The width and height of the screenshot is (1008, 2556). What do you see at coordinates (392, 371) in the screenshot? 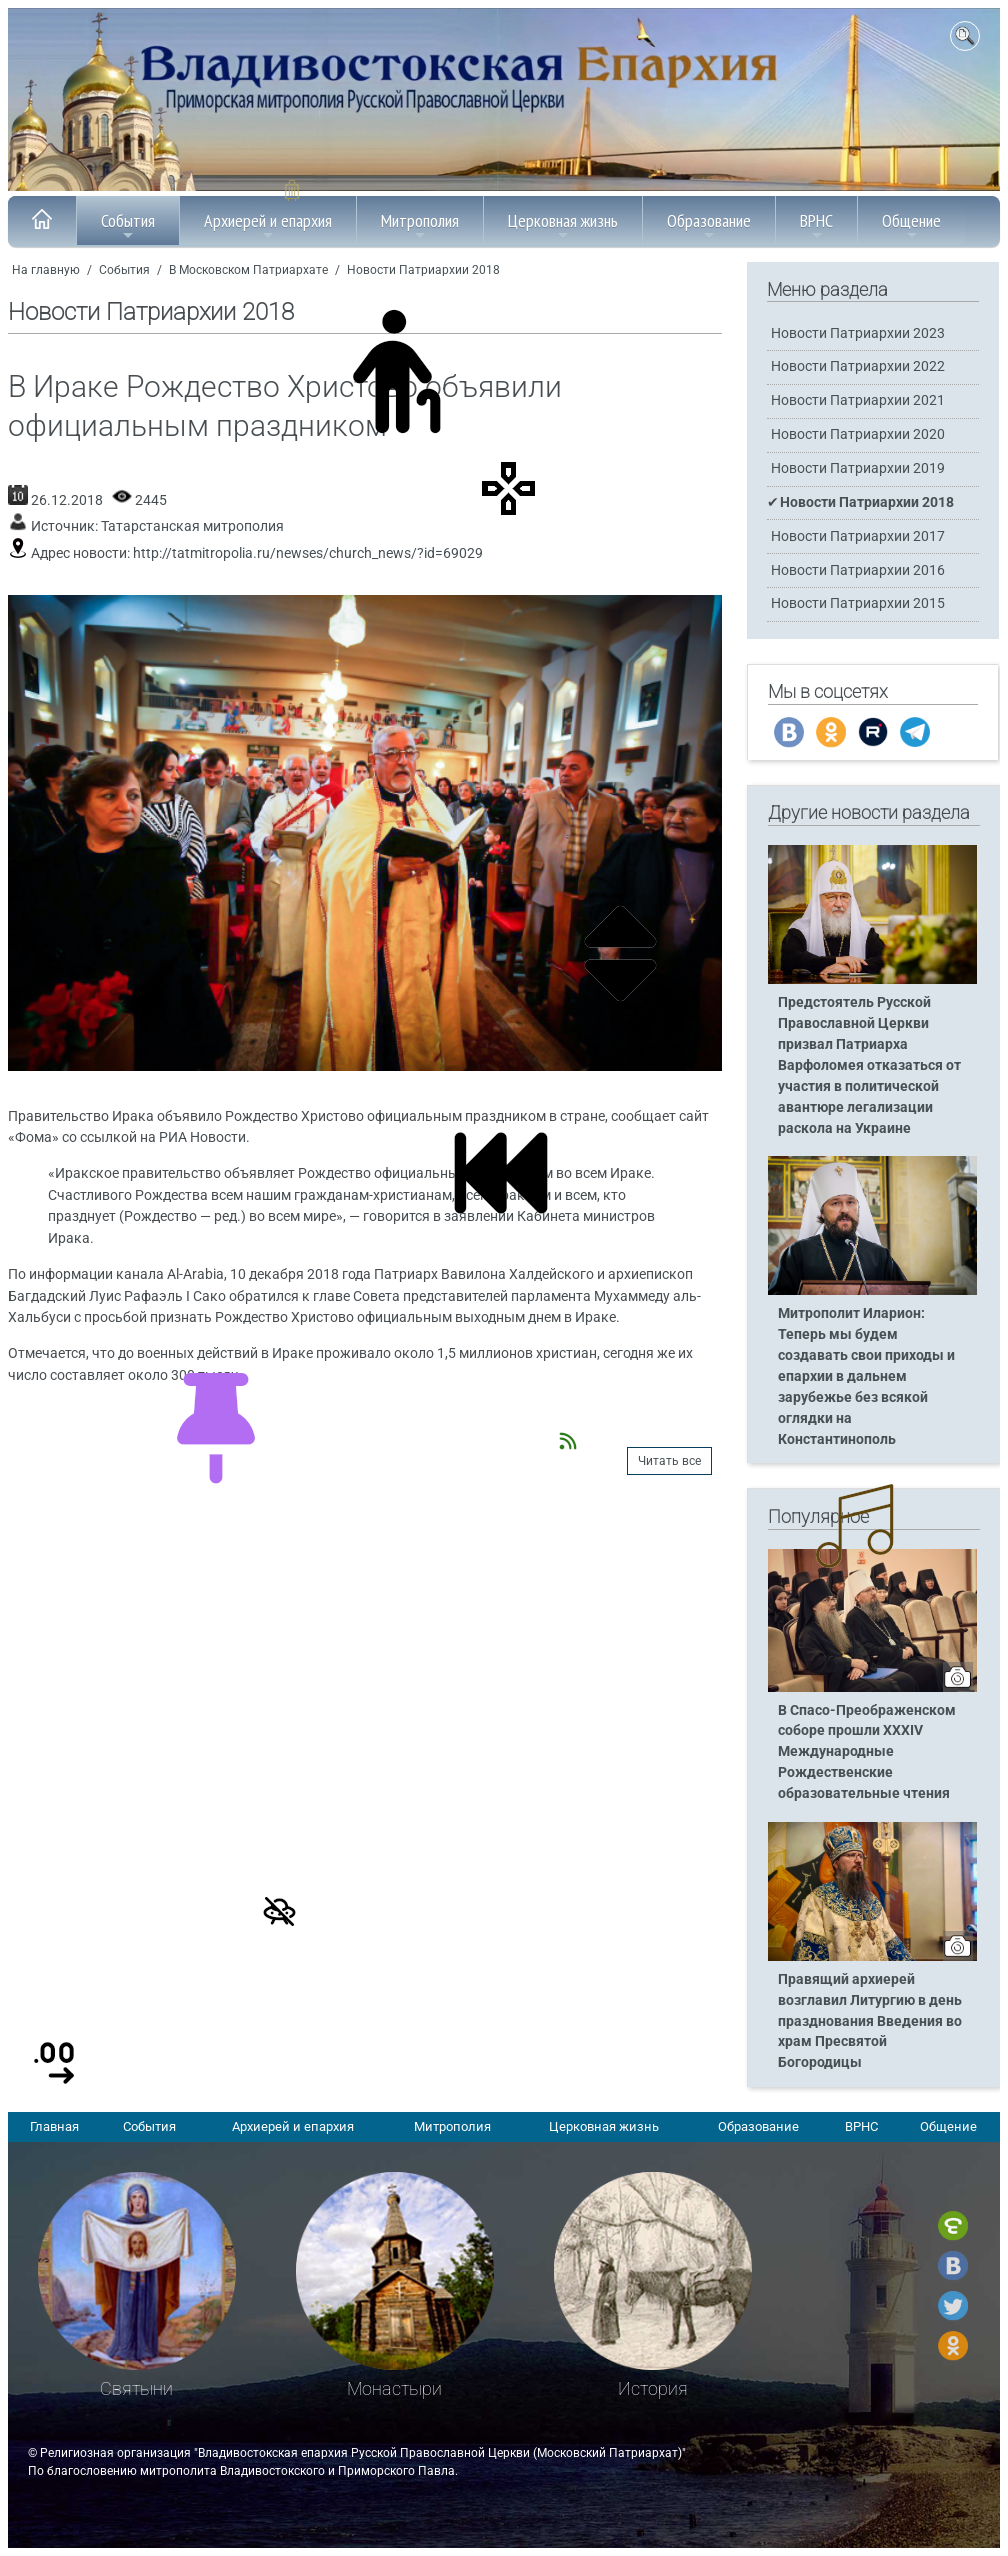
I see `indicates accessibility features or services` at bounding box center [392, 371].